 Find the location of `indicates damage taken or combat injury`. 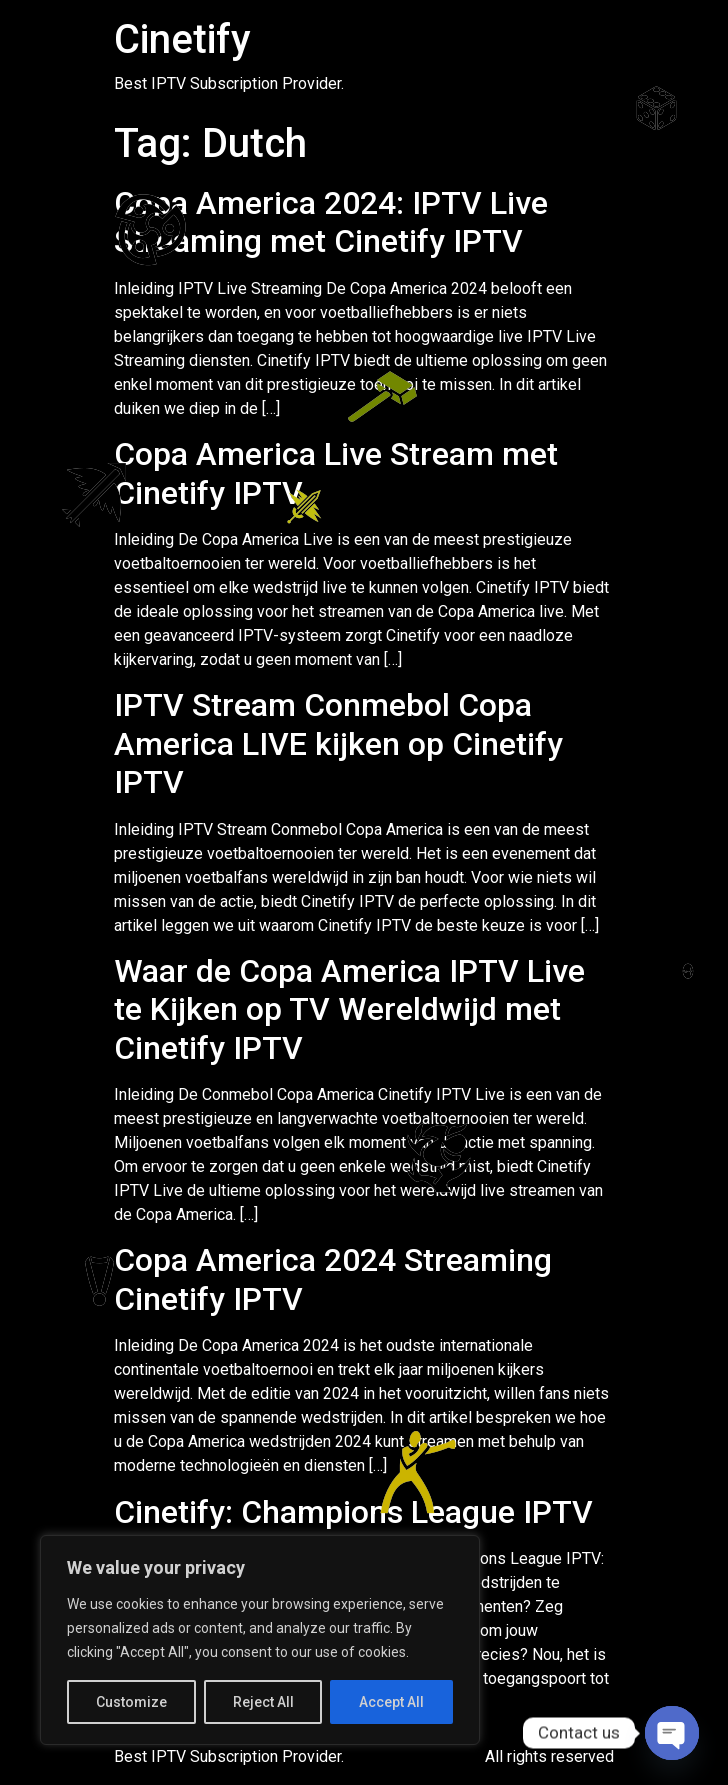

indicates damage taken or combat injury is located at coordinates (304, 507).